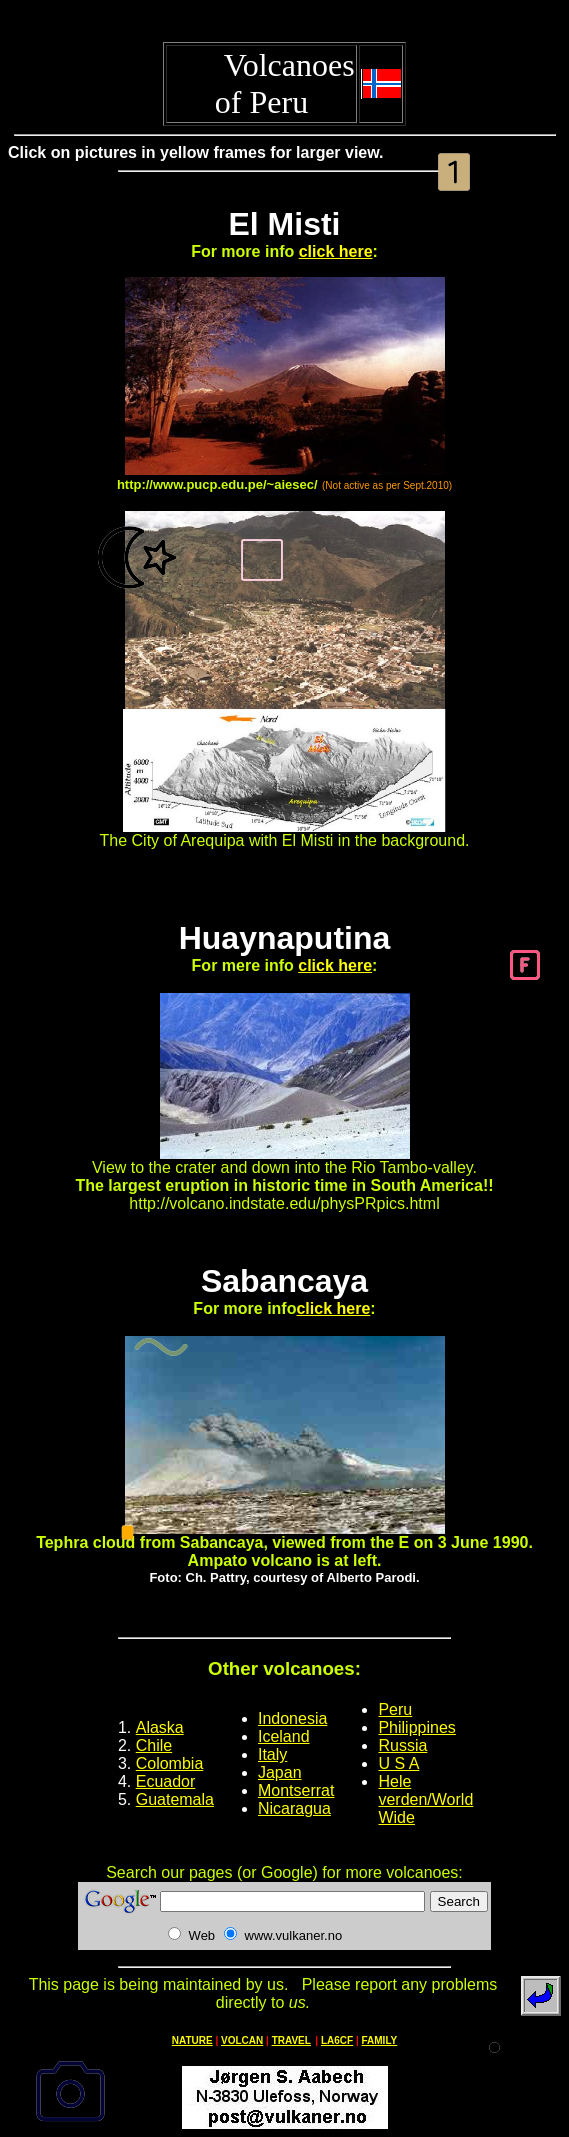 The image size is (569, 2137). I want to click on take a photo, so click(70, 2092).